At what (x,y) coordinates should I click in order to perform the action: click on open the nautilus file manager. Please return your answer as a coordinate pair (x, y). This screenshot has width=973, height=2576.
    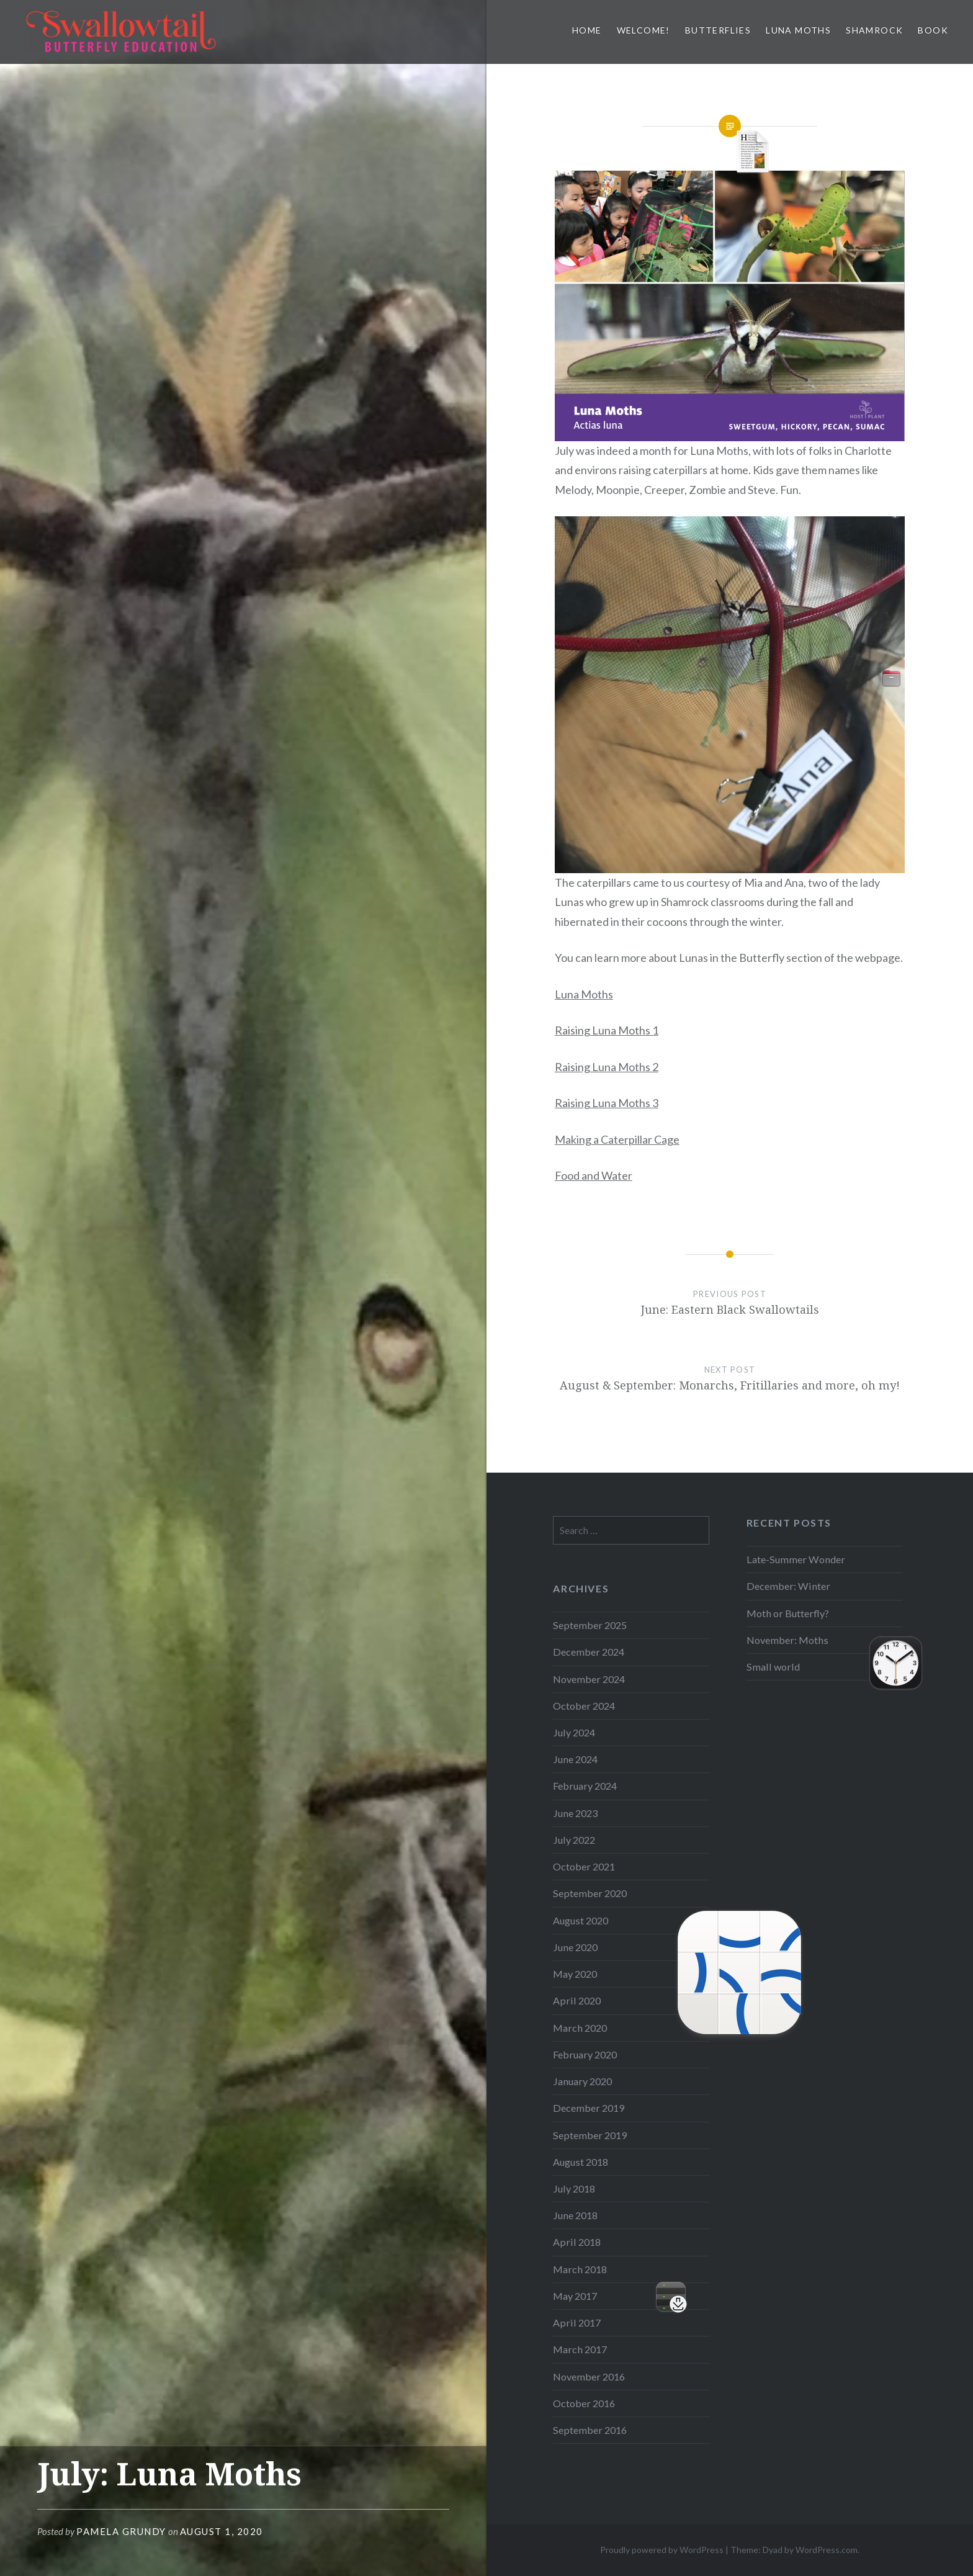
    Looking at the image, I should click on (891, 678).